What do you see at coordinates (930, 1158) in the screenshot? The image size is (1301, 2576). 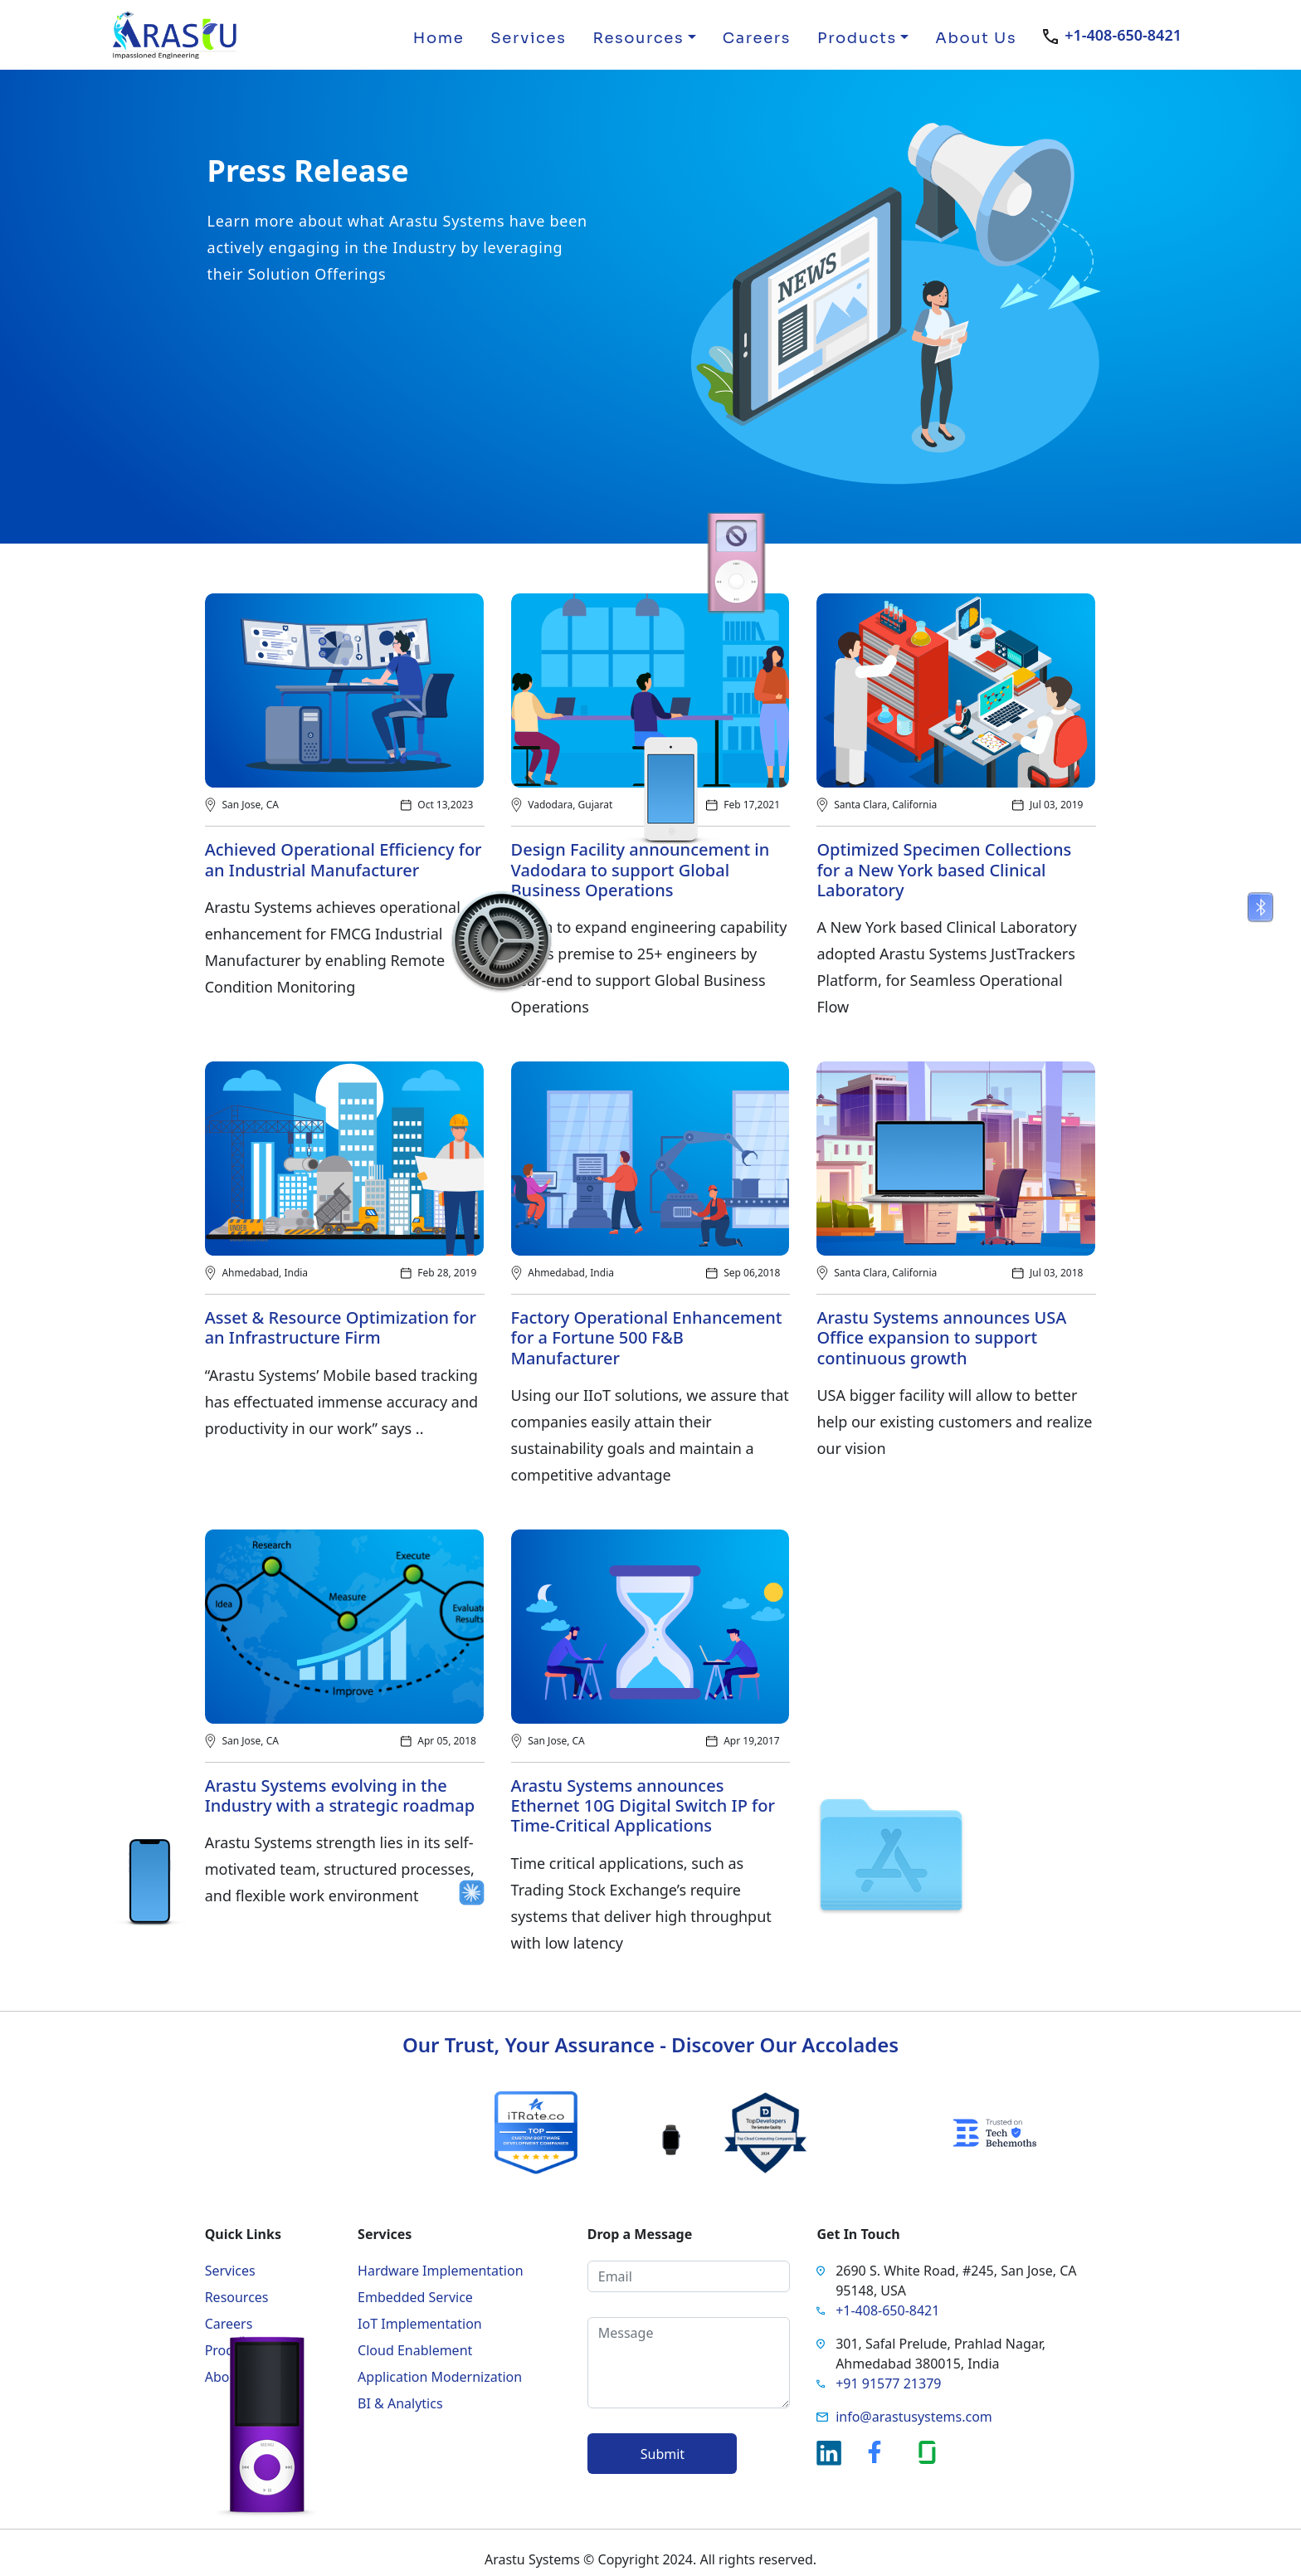 I see `indicates this mac device in system preferences` at bounding box center [930, 1158].